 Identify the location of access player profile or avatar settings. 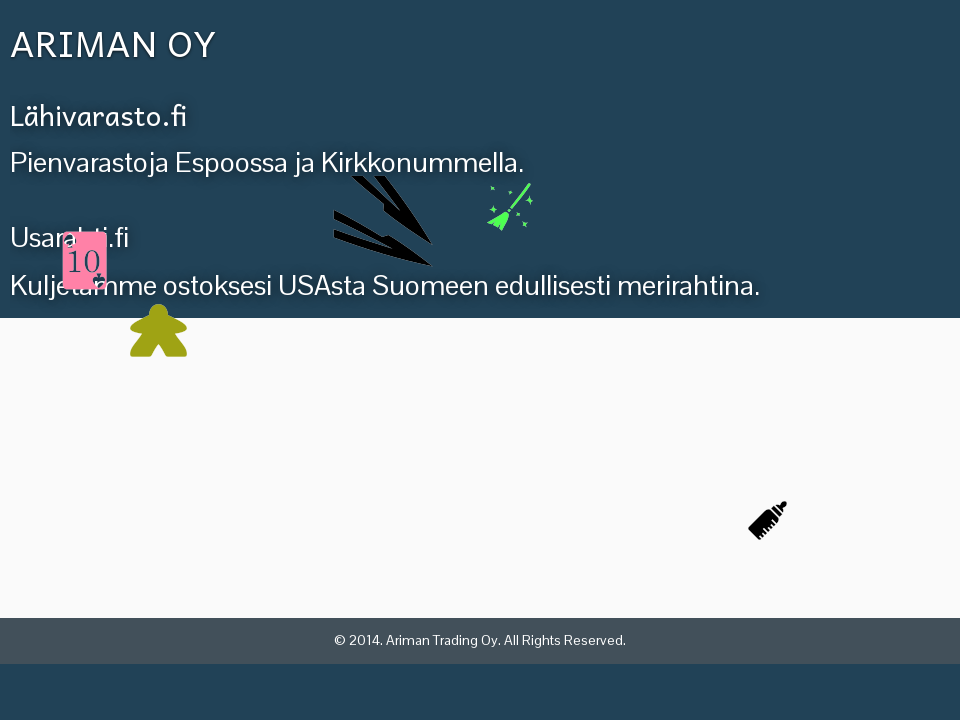
(158, 330).